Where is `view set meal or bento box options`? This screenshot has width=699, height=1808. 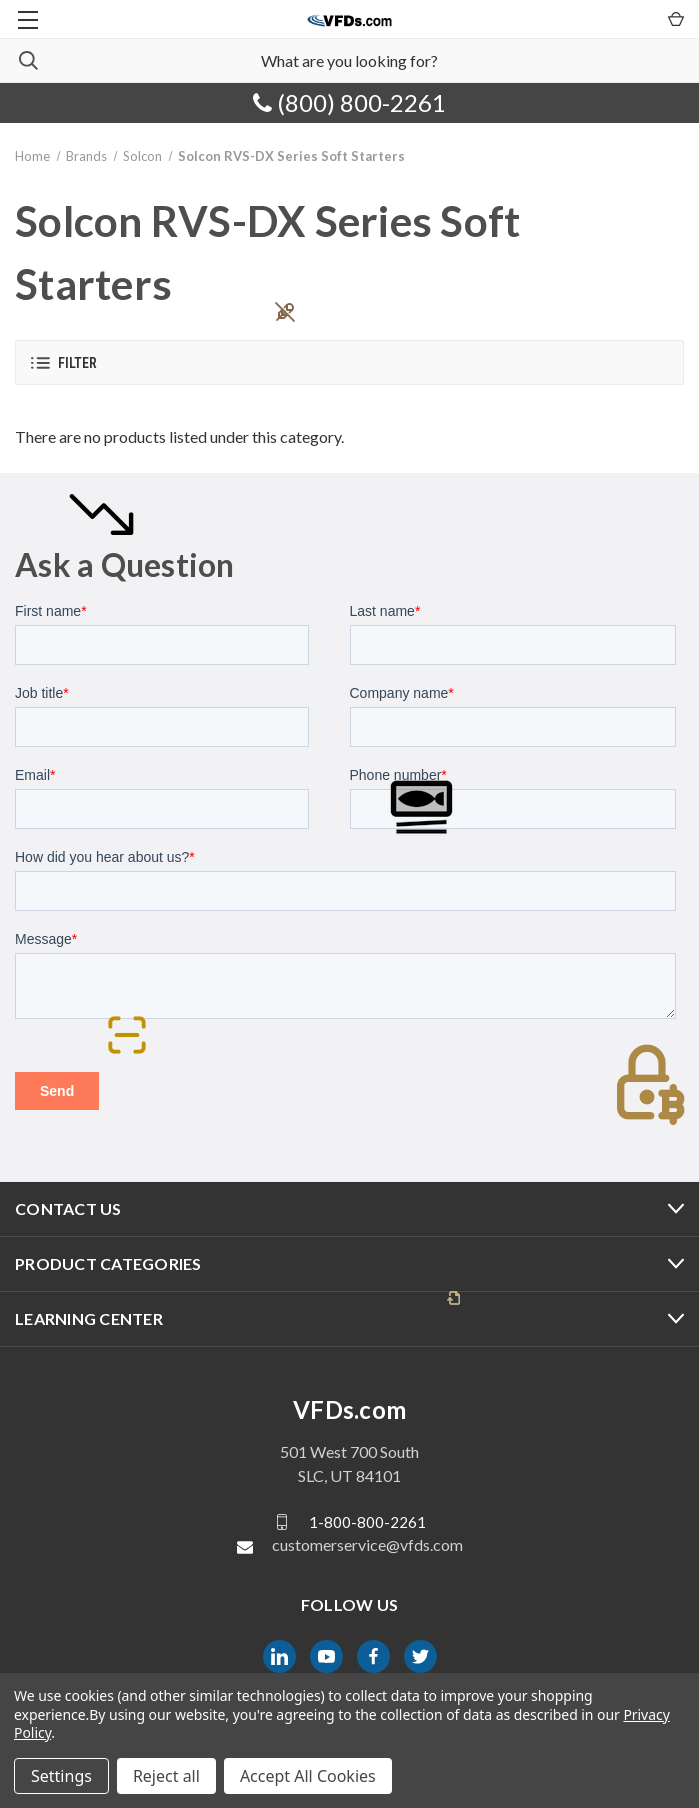
view set meal or bento box options is located at coordinates (421, 808).